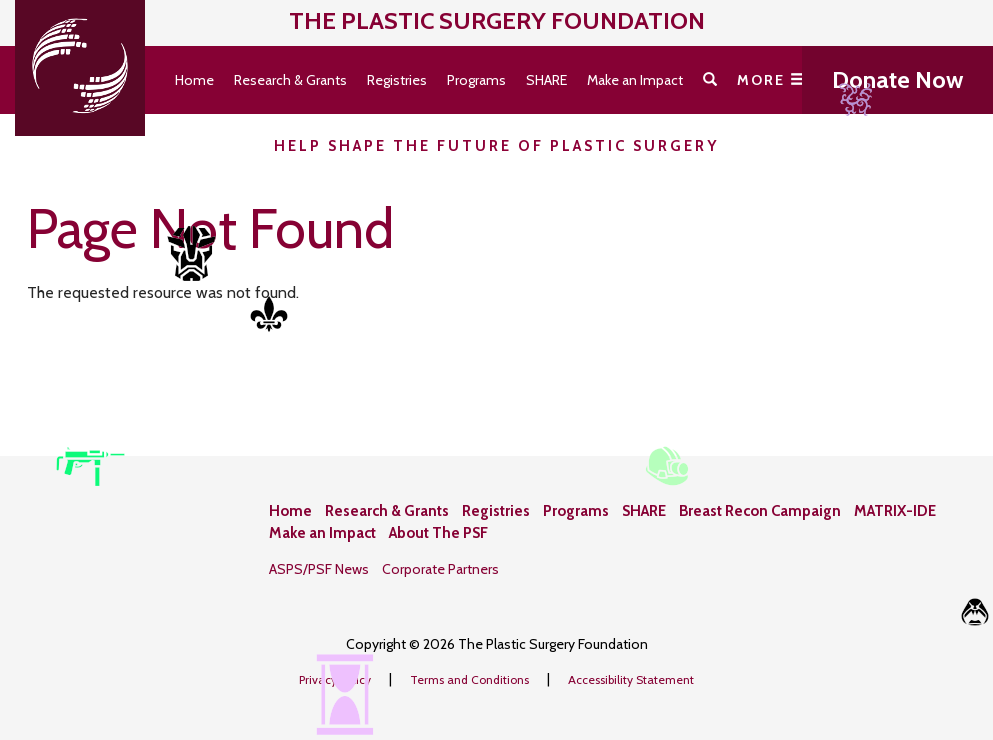  Describe the element at coordinates (344, 694) in the screenshot. I see `indicates a loading or processing state` at that location.